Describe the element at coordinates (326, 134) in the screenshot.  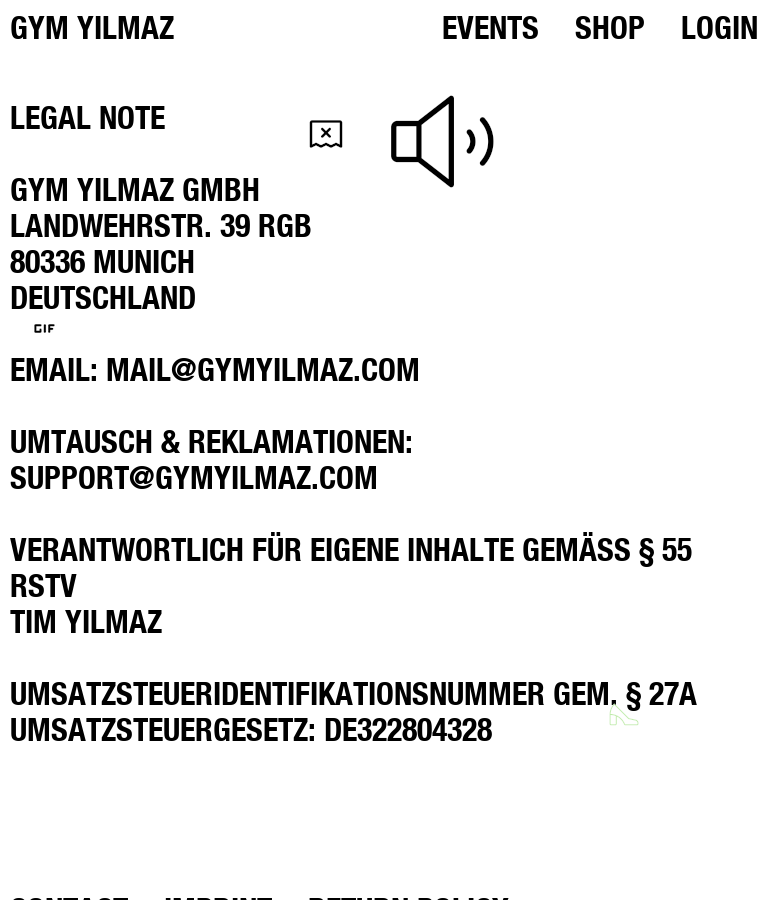
I see `cancel or void a receipt` at that location.